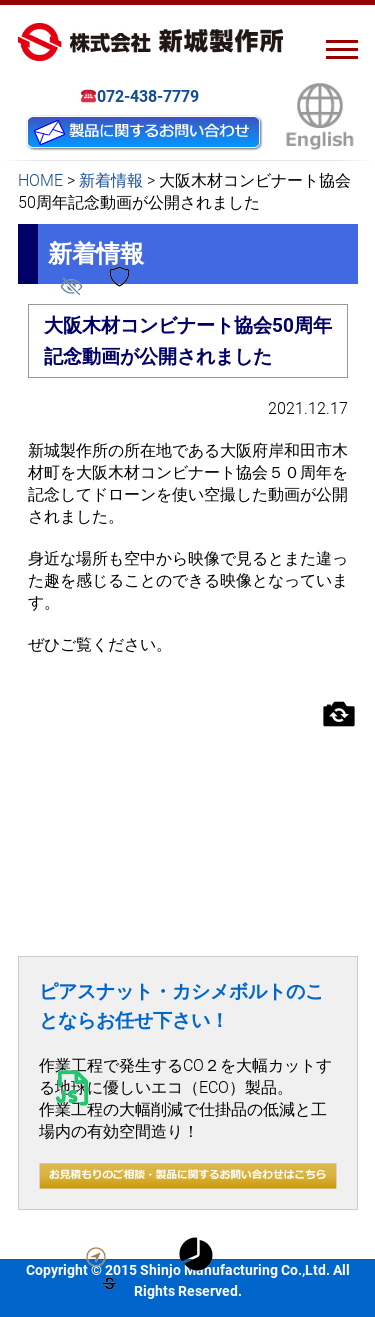 The height and width of the screenshot is (1317, 375). I want to click on view analytics or statistics, so click(196, 1254).